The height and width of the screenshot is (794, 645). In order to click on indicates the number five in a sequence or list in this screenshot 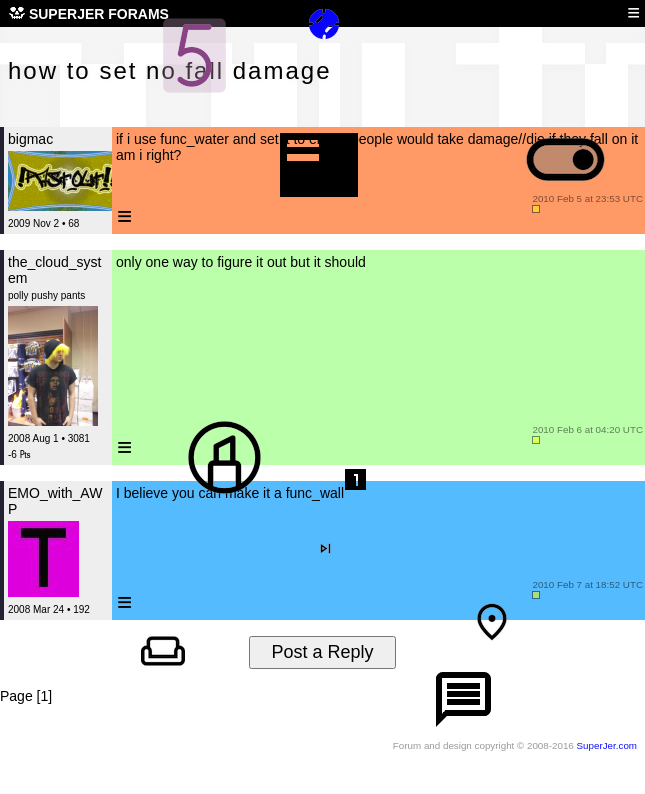, I will do `click(194, 55)`.